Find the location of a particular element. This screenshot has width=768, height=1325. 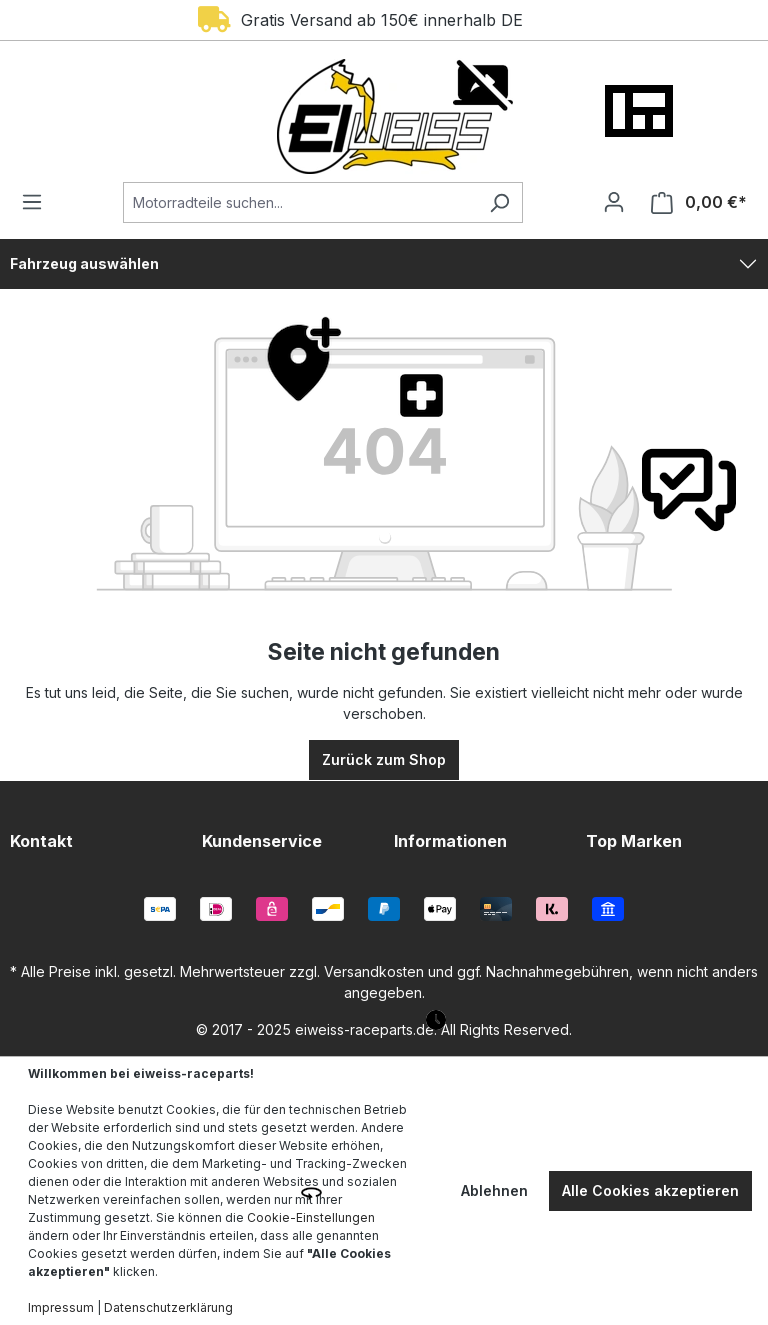

switch to quilt or mosaic layout view is located at coordinates (637, 113).